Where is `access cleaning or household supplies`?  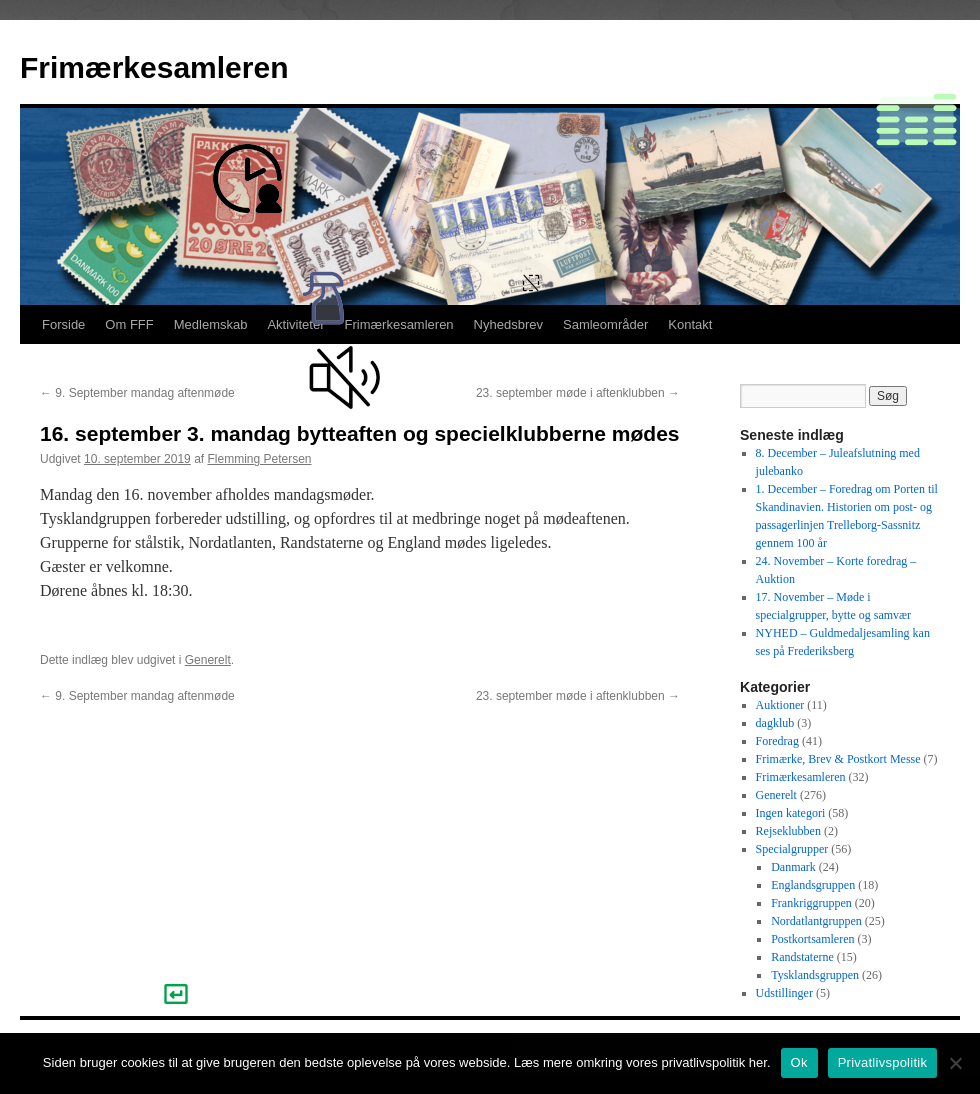 access cleaning or household supplies is located at coordinates (325, 298).